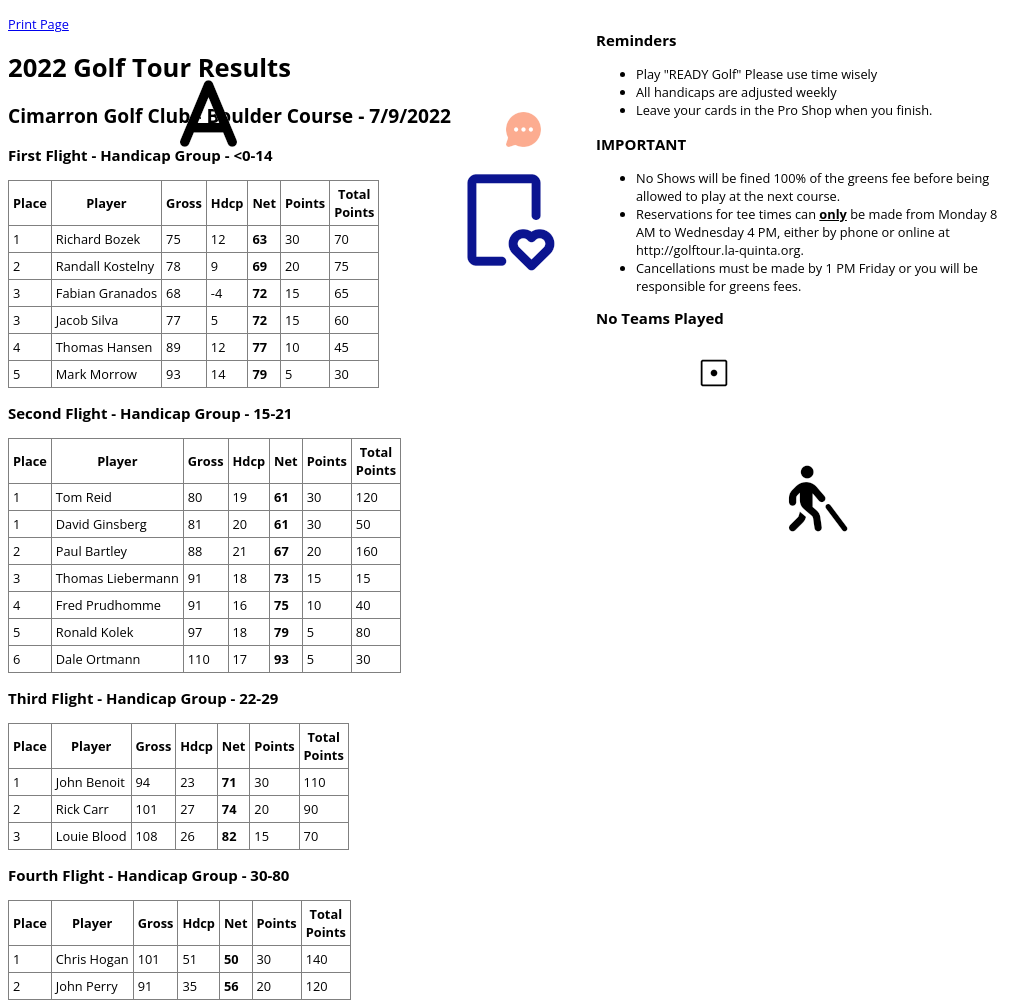  What do you see at coordinates (504, 220) in the screenshot?
I see `add tablet to favorites` at bounding box center [504, 220].